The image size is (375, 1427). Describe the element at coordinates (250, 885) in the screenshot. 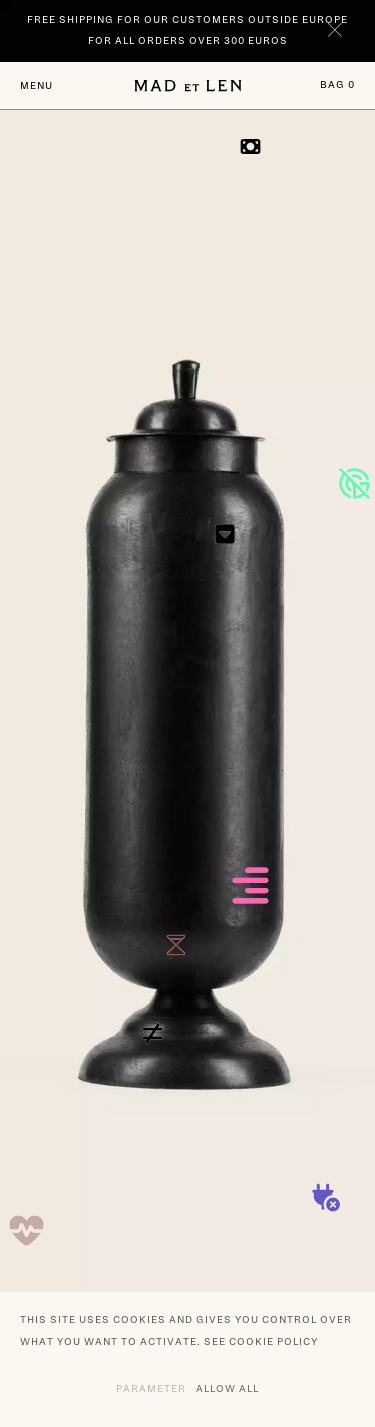

I see `align text to the right` at that location.